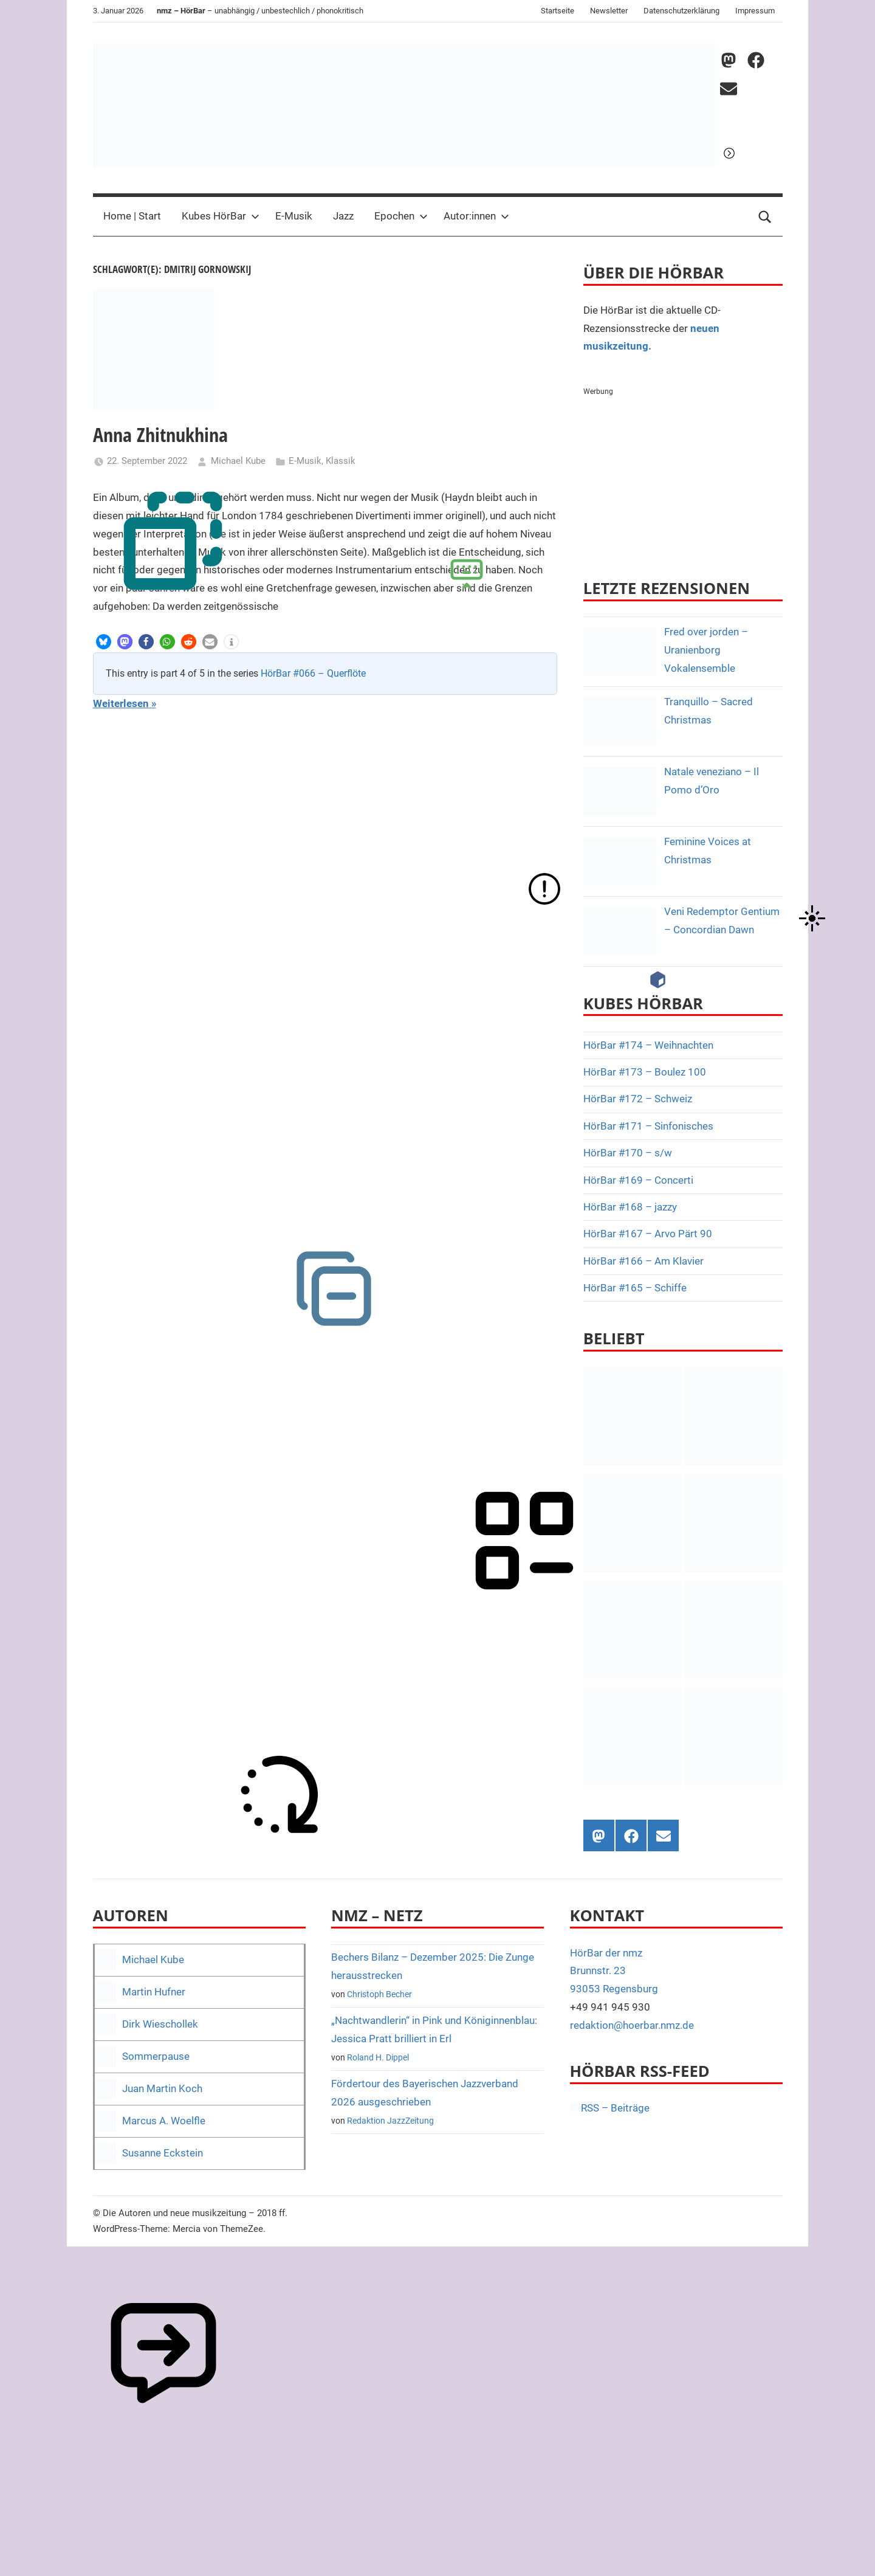 This screenshot has width=875, height=2576. I want to click on indicates a warning or alert that needs attention, so click(544, 889).